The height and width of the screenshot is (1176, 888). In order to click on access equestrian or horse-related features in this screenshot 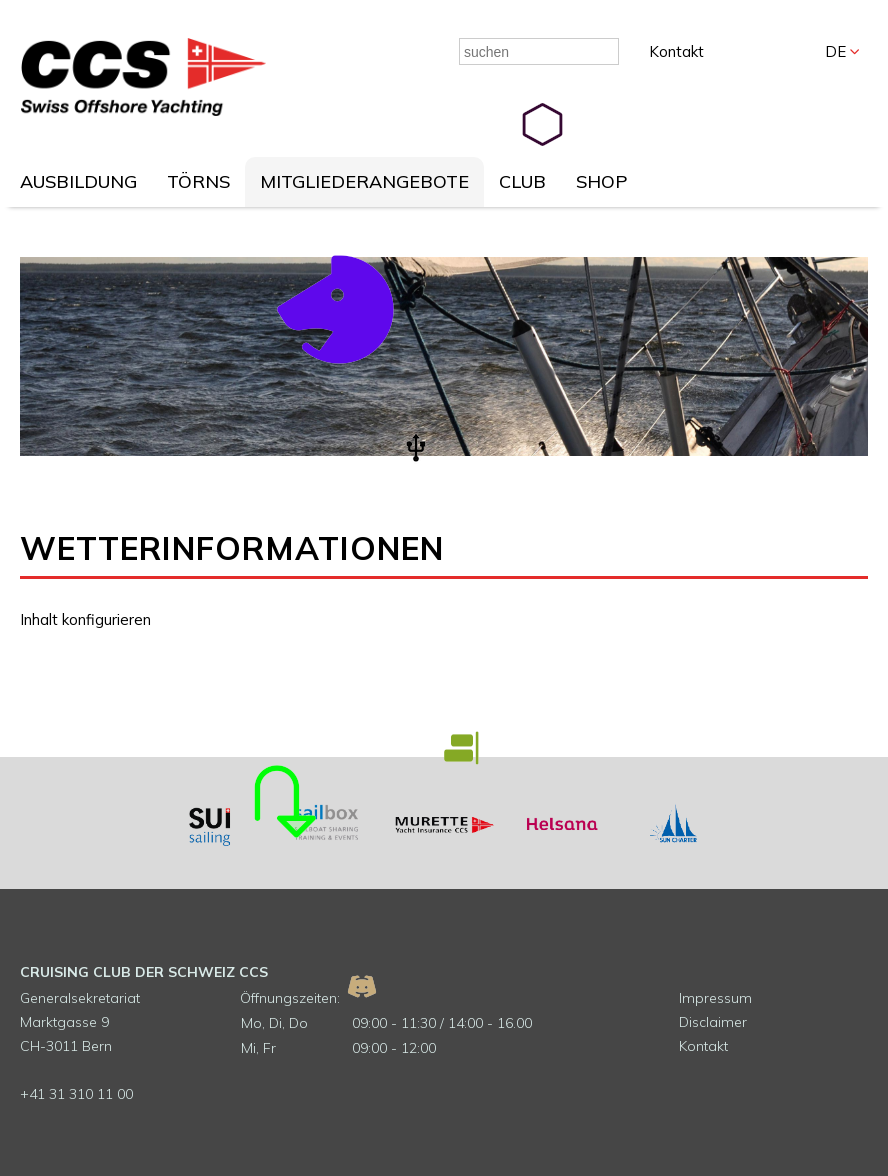, I will do `click(339, 309)`.